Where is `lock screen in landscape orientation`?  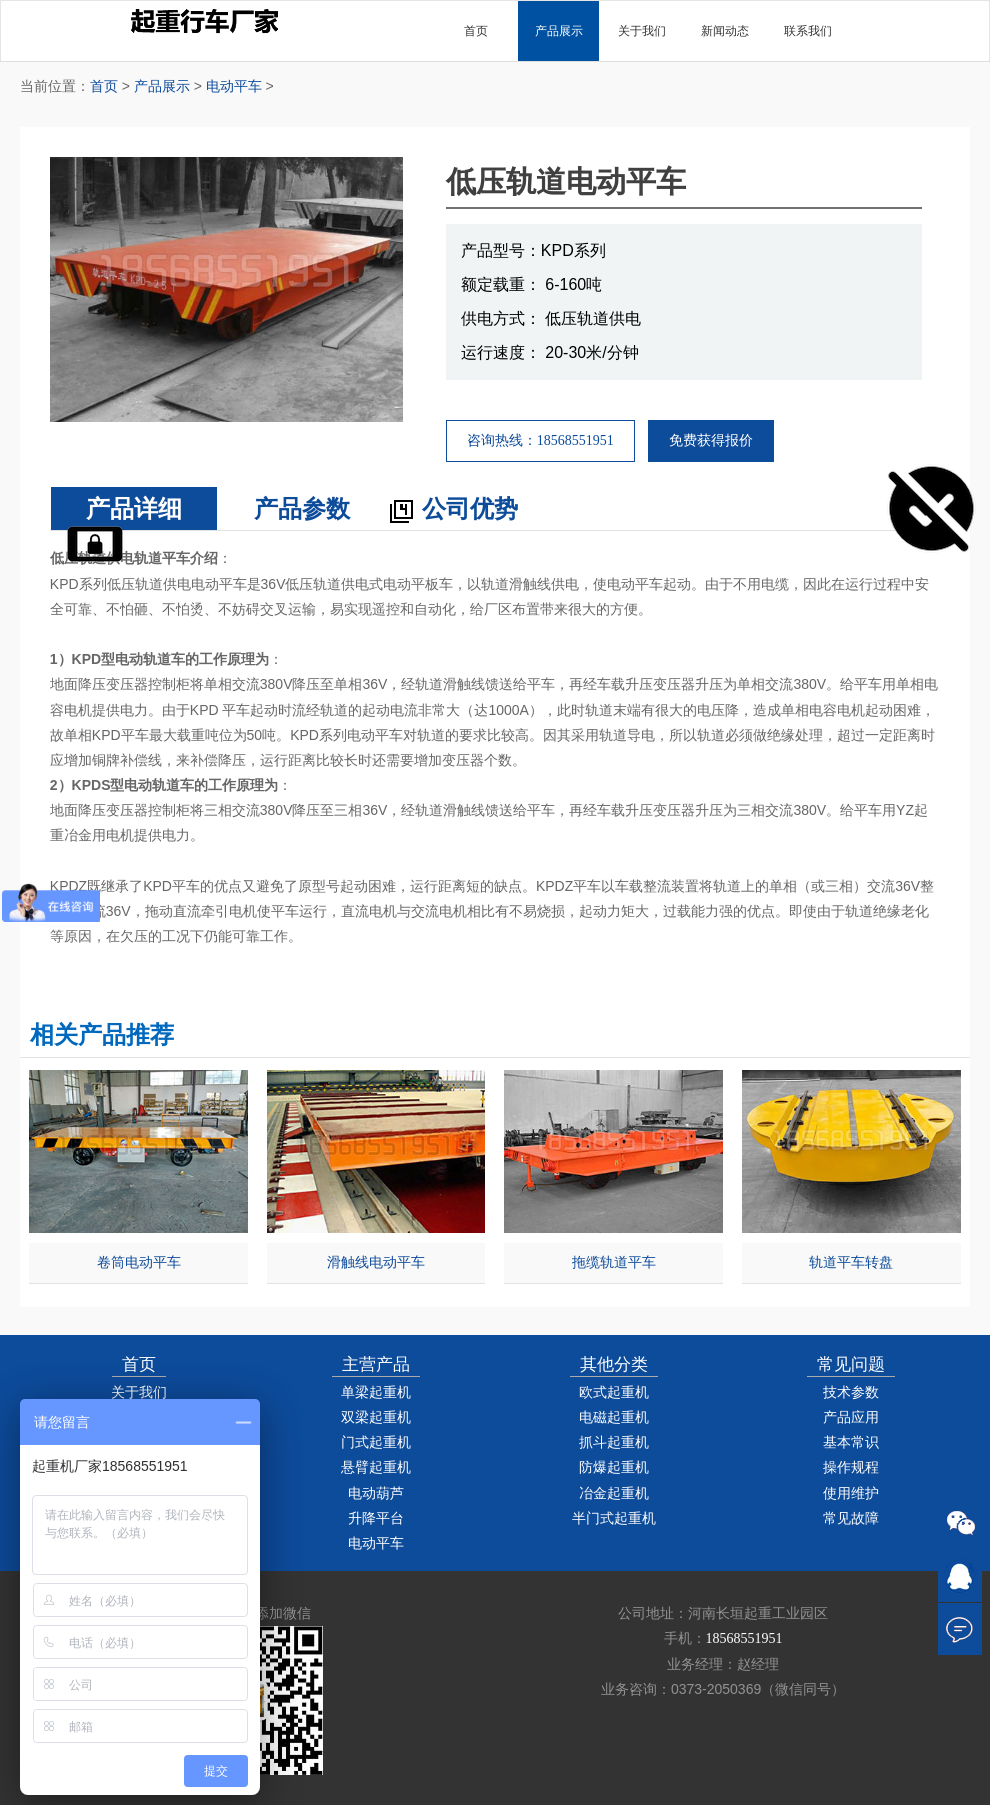 lock screen in landscape orientation is located at coordinates (95, 544).